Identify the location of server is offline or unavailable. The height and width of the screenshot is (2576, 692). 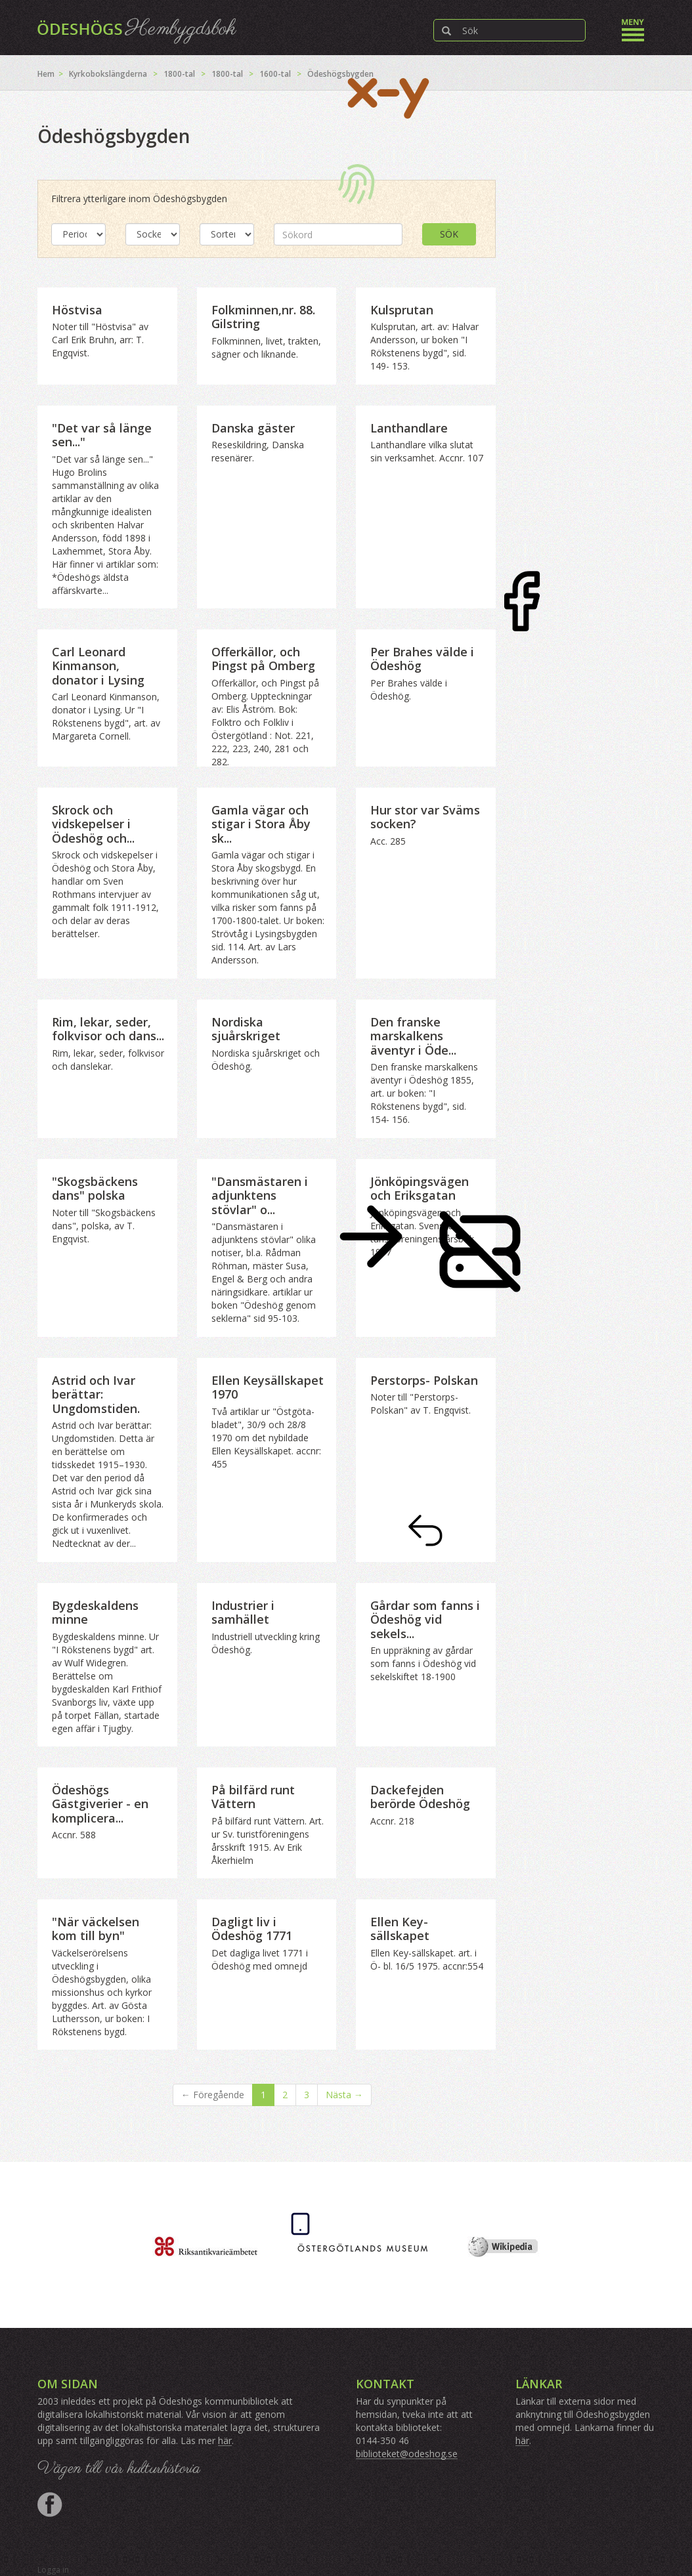
(480, 1252).